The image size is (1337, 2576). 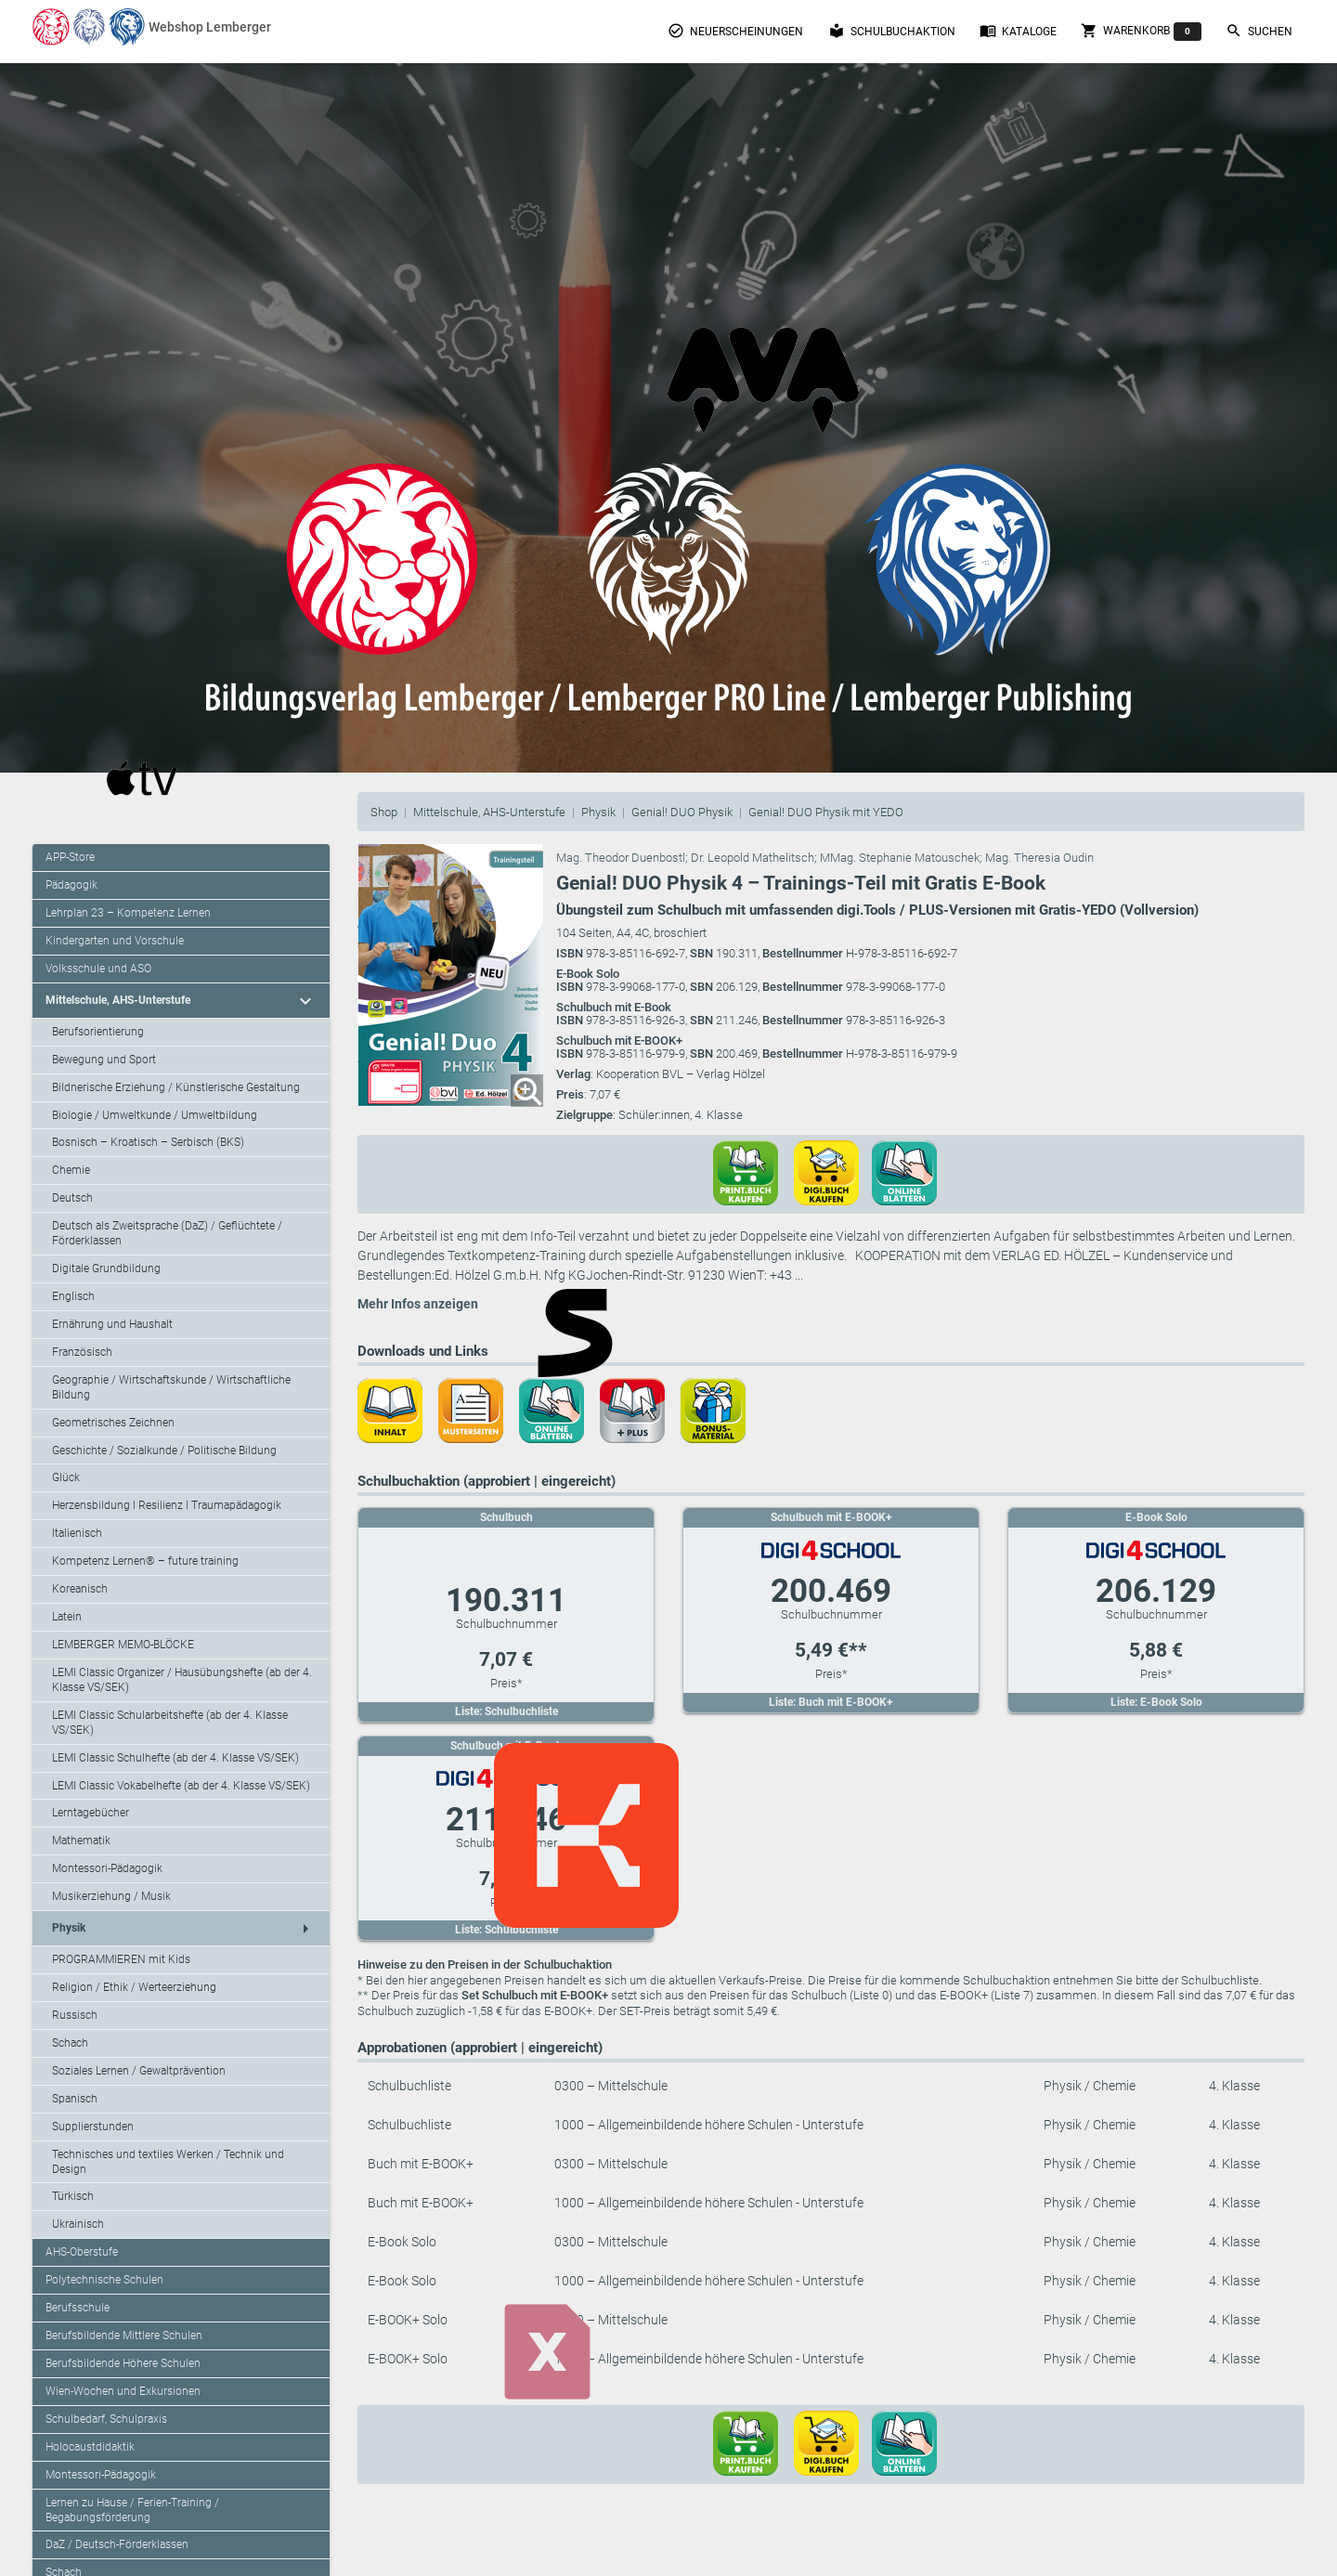 I want to click on open an excel spreadsheet file, so click(x=547, y=2351).